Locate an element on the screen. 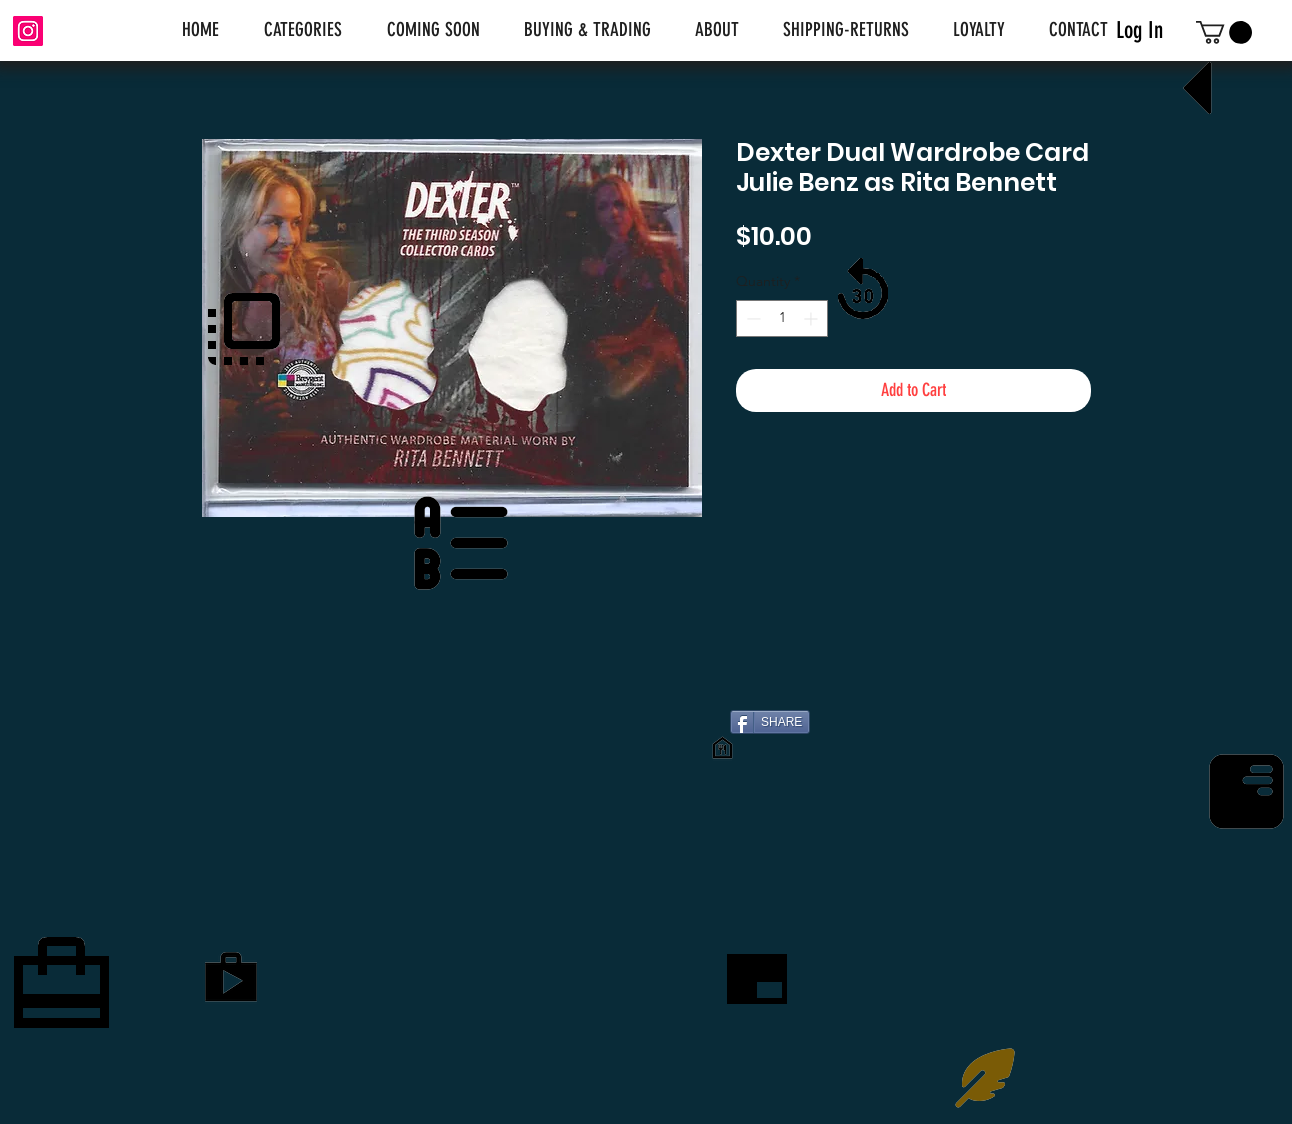 The image size is (1292, 1124). find nearby food banks or food assistance locations is located at coordinates (722, 747).